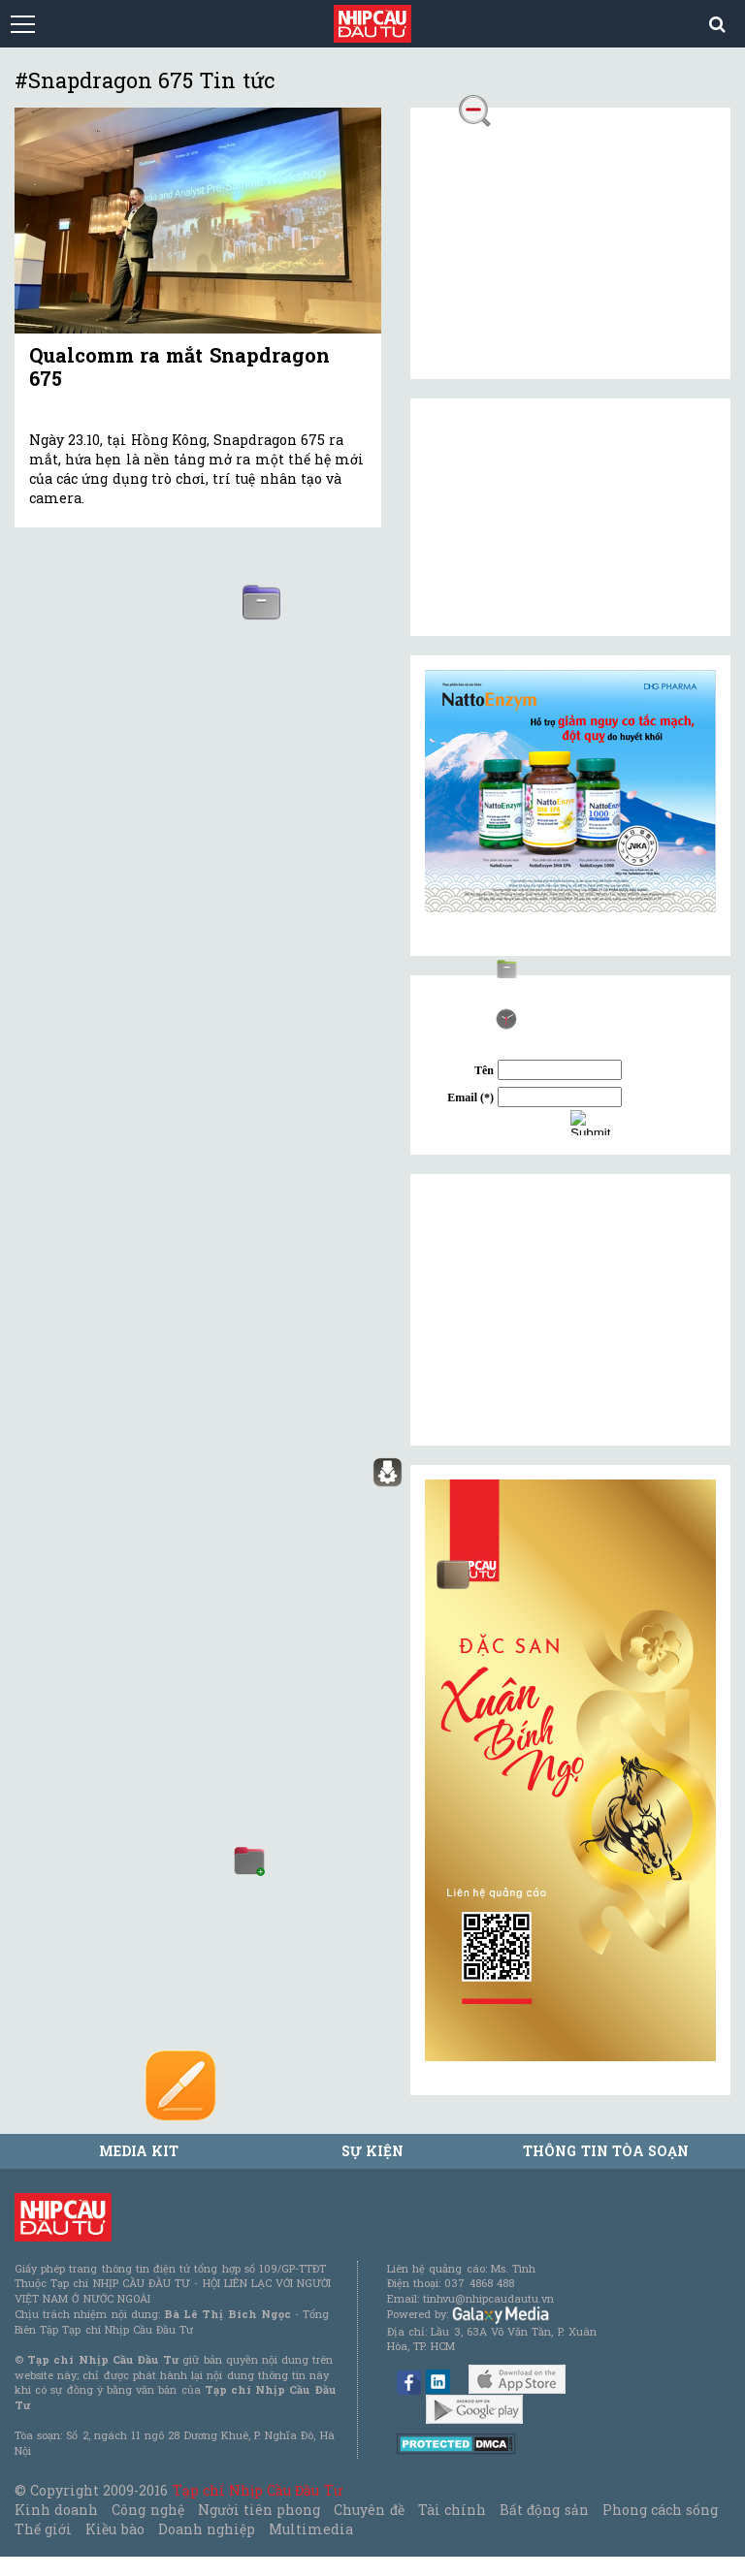  Describe the element at coordinates (453, 1574) in the screenshot. I see `access desktop folder or files` at that location.